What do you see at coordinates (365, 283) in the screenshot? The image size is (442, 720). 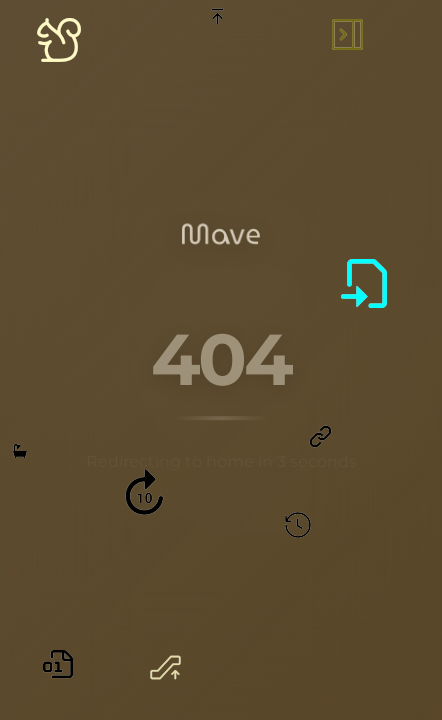 I see `indicates a file has been moved to another location` at bounding box center [365, 283].